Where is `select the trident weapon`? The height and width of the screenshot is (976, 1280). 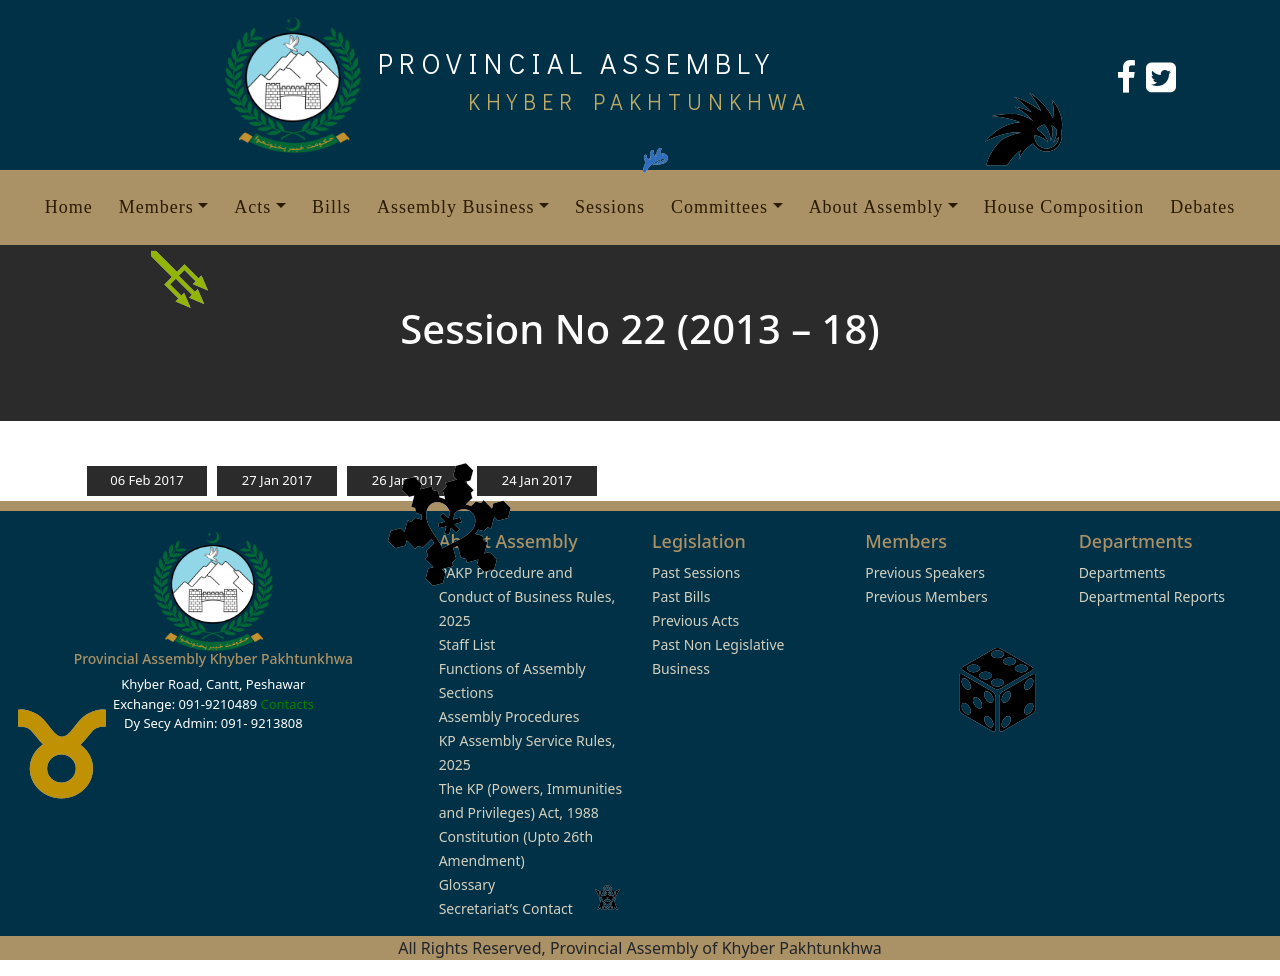
select the trident weapon is located at coordinates (179, 279).